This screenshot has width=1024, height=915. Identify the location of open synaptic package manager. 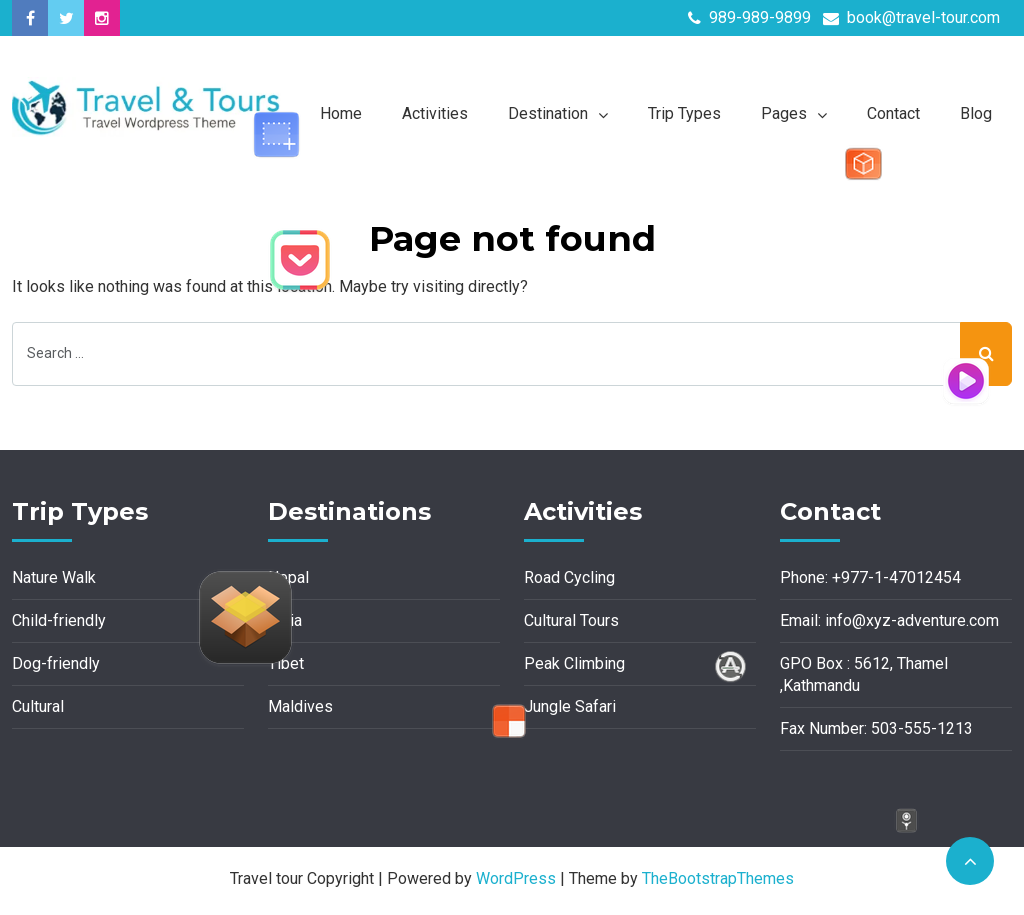
(245, 617).